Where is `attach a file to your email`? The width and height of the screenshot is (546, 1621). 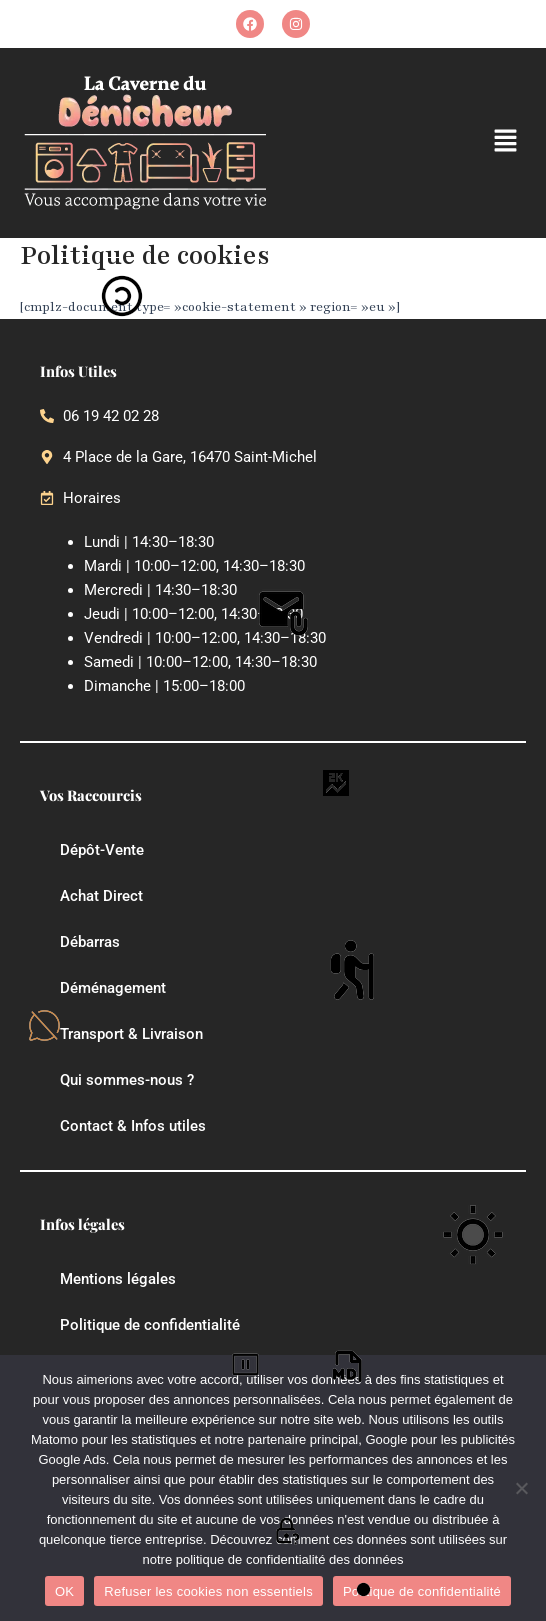
attach a file to your email is located at coordinates (283, 613).